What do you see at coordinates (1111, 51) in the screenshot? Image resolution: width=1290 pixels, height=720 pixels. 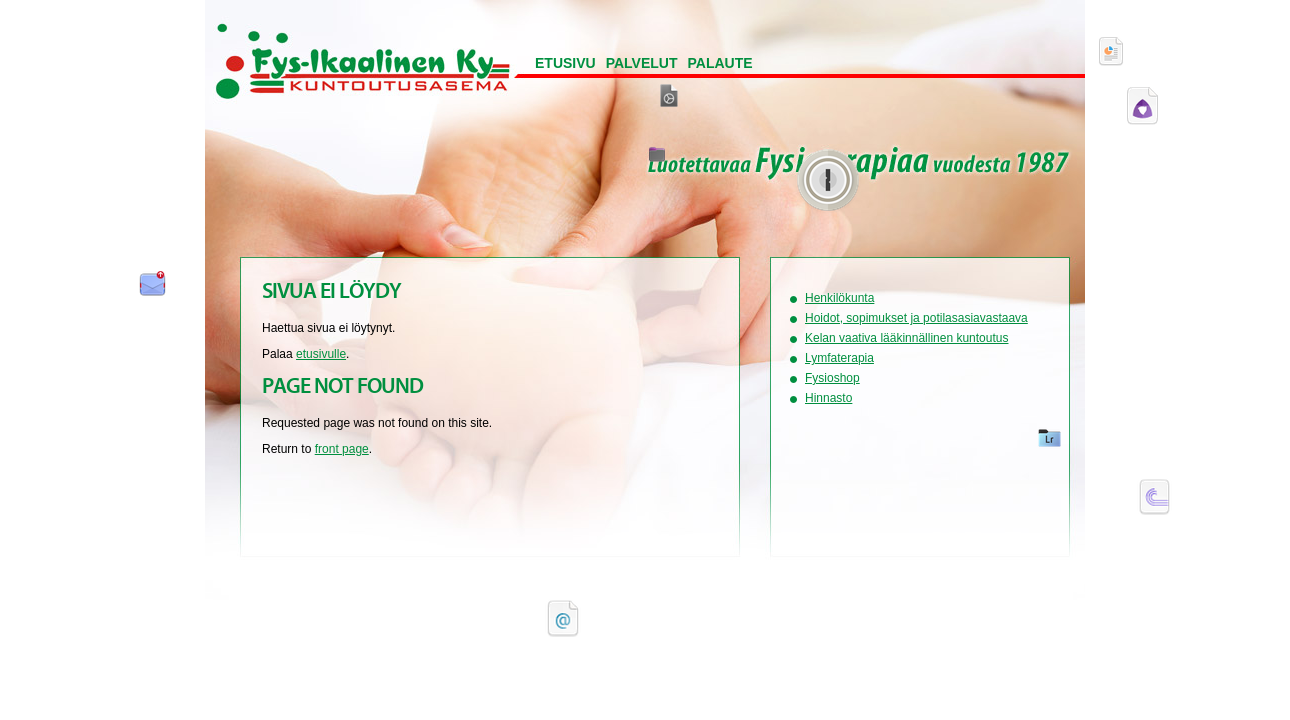 I see `open a presentation file` at bounding box center [1111, 51].